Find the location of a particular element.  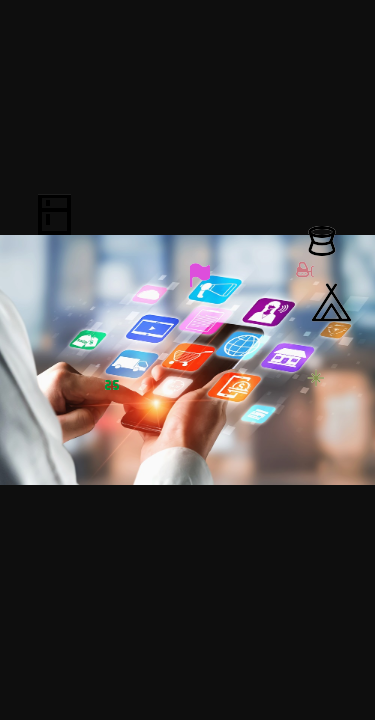

view camping or outdoor accommodations is located at coordinates (331, 304).